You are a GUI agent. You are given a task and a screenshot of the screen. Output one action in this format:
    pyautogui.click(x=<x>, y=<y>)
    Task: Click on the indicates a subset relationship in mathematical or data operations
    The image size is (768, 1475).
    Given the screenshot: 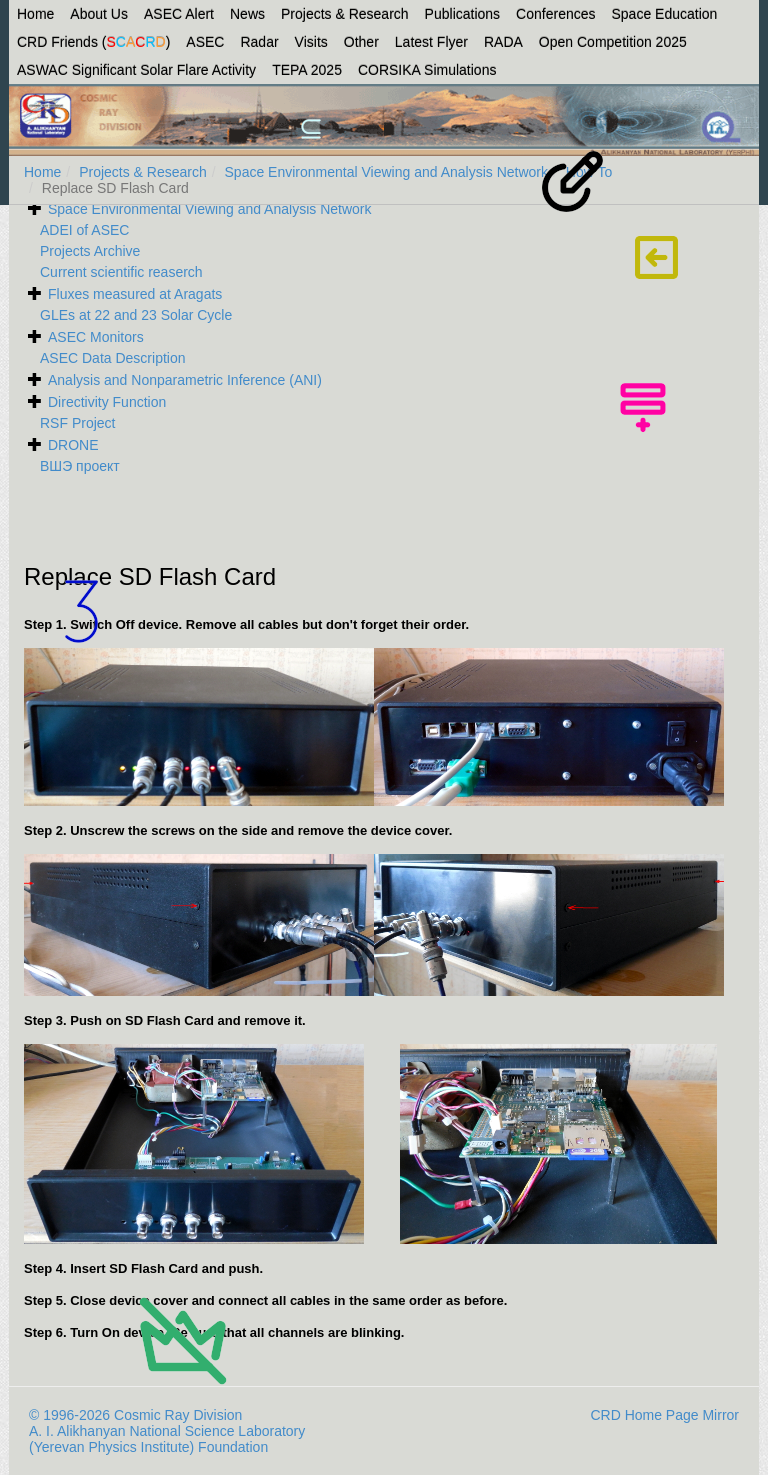 What is the action you would take?
    pyautogui.click(x=311, y=128)
    